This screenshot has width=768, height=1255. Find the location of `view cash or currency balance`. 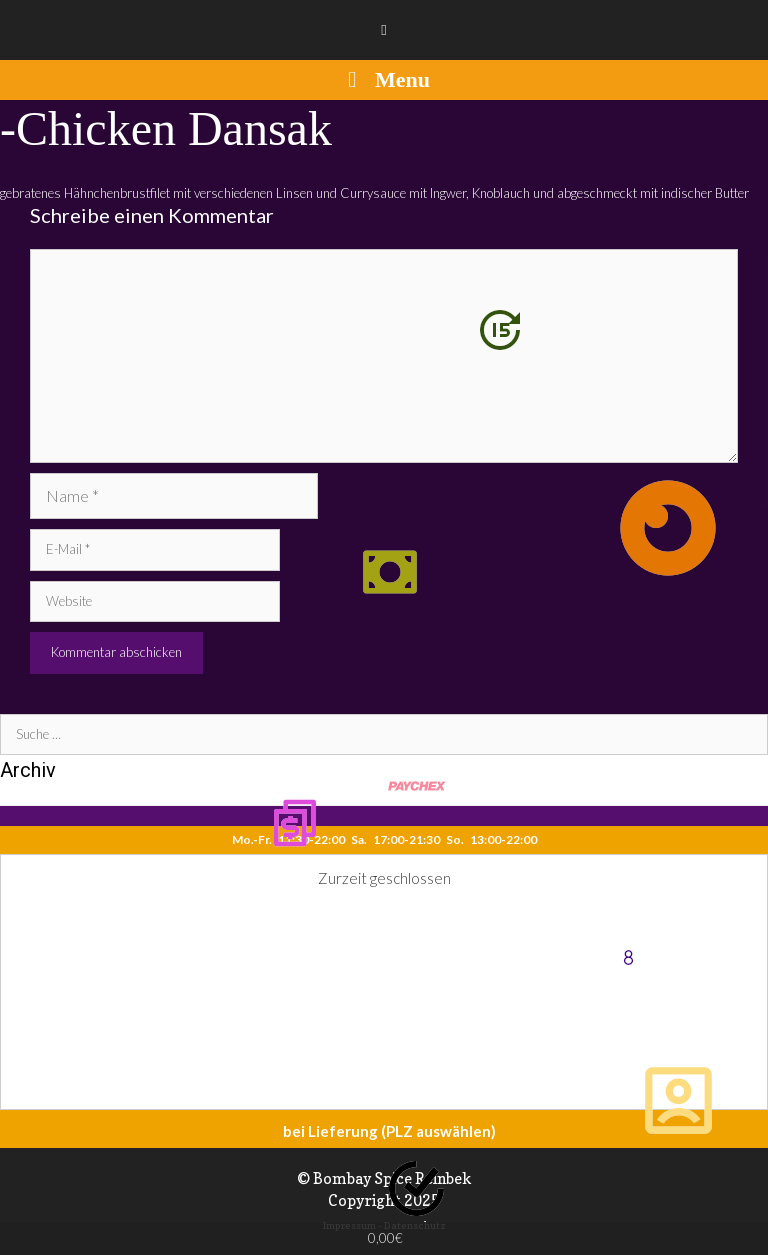

view cash or currency balance is located at coordinates (390, 572).